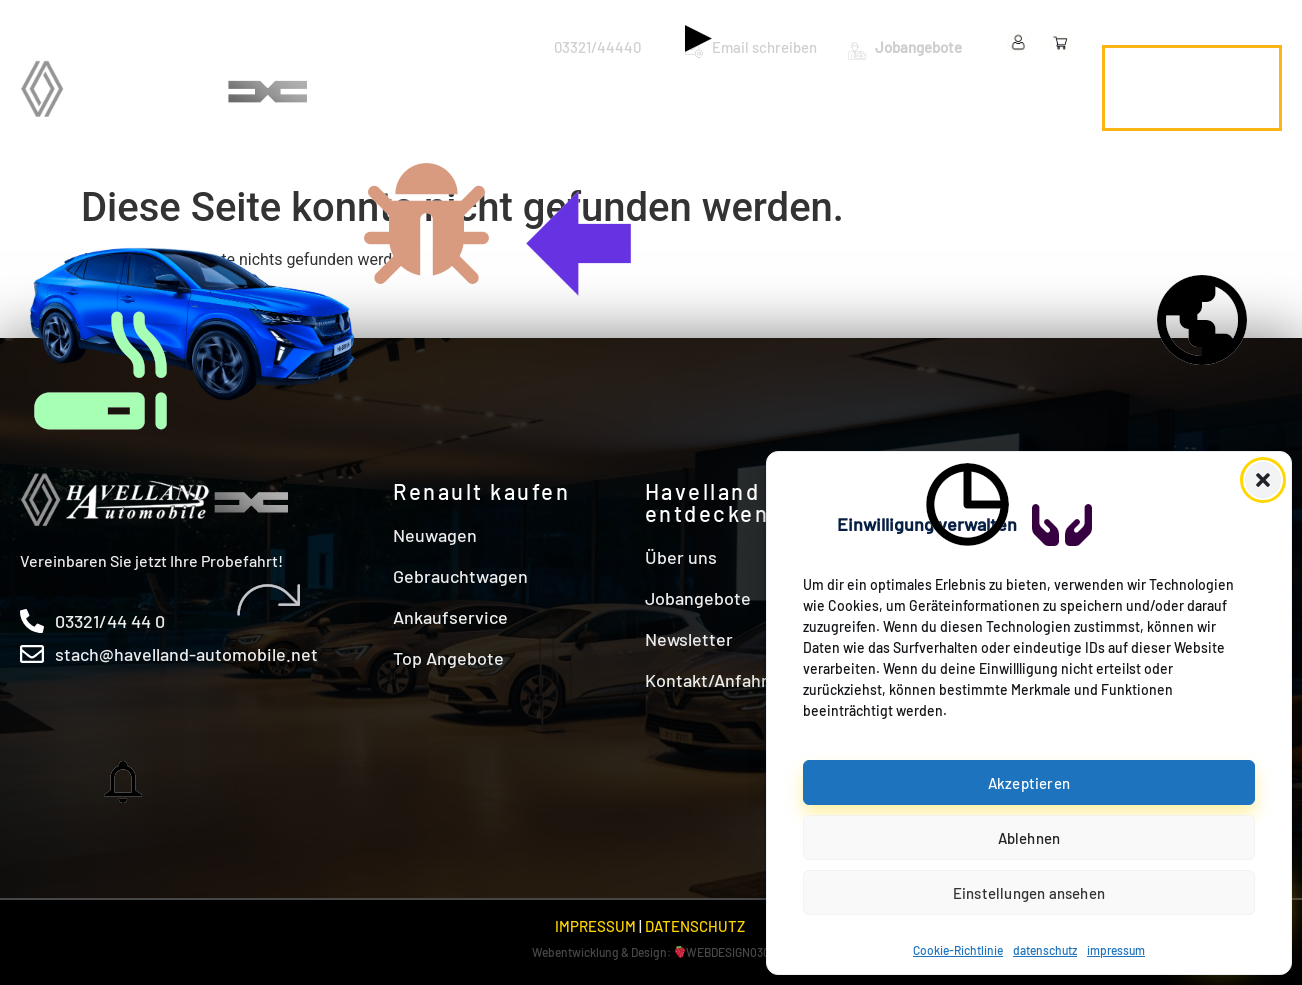 Image resolution: width=1302 pixels, height=985 pixels. What do you see at coordinates (698, 38) in the screenshot?
I see `play media or video content` at bounding box center [698, 38].